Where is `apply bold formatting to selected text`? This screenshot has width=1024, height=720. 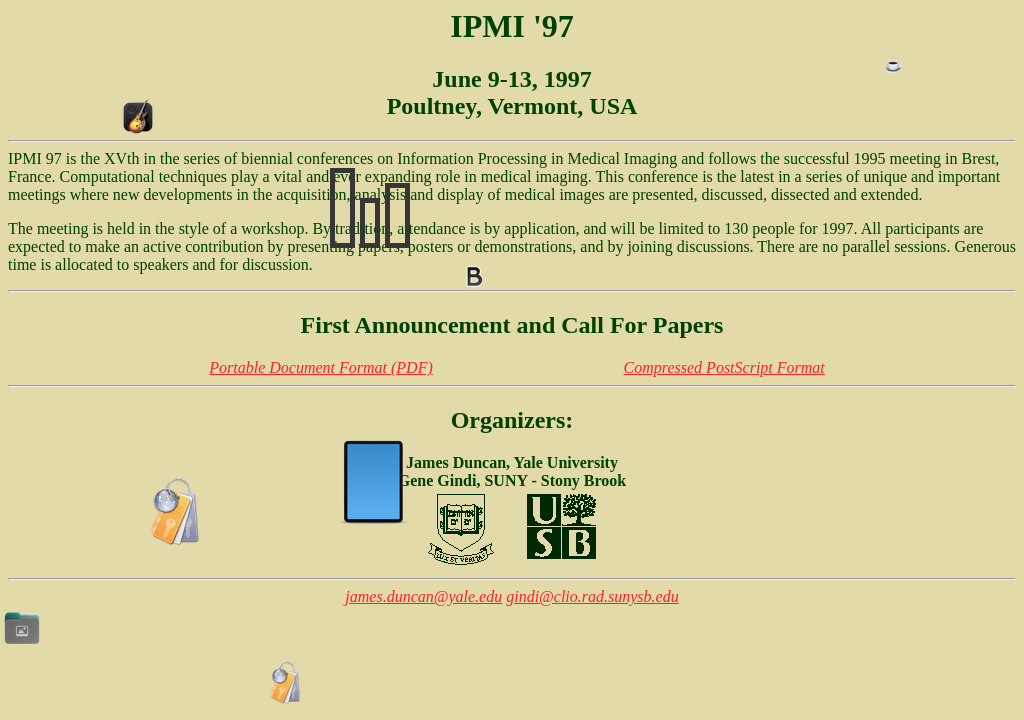 apply bold formatting to selected text is located at coordinates (474, 276).